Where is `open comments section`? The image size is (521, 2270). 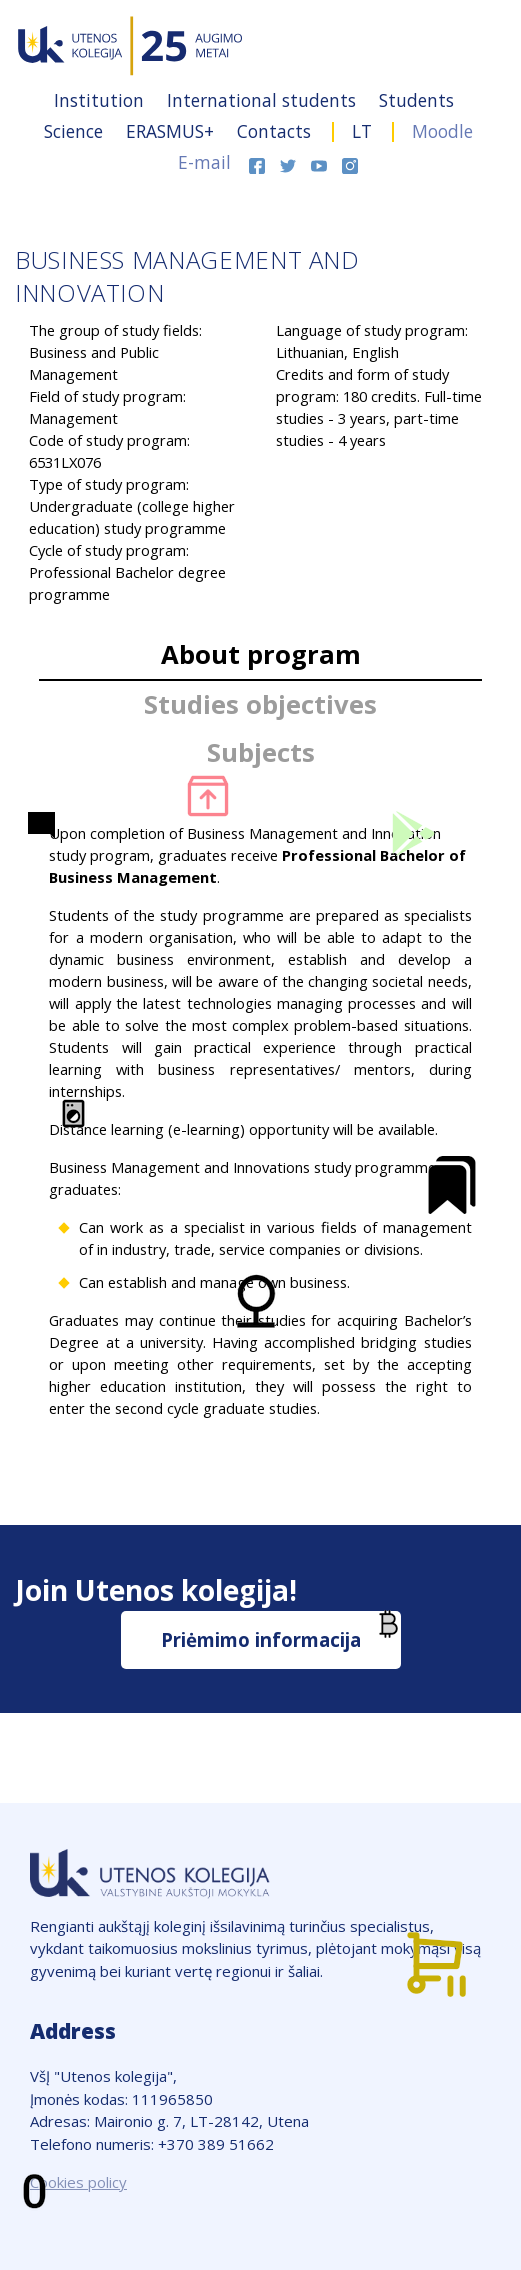
open comments section is located at coordinates (41, 825).